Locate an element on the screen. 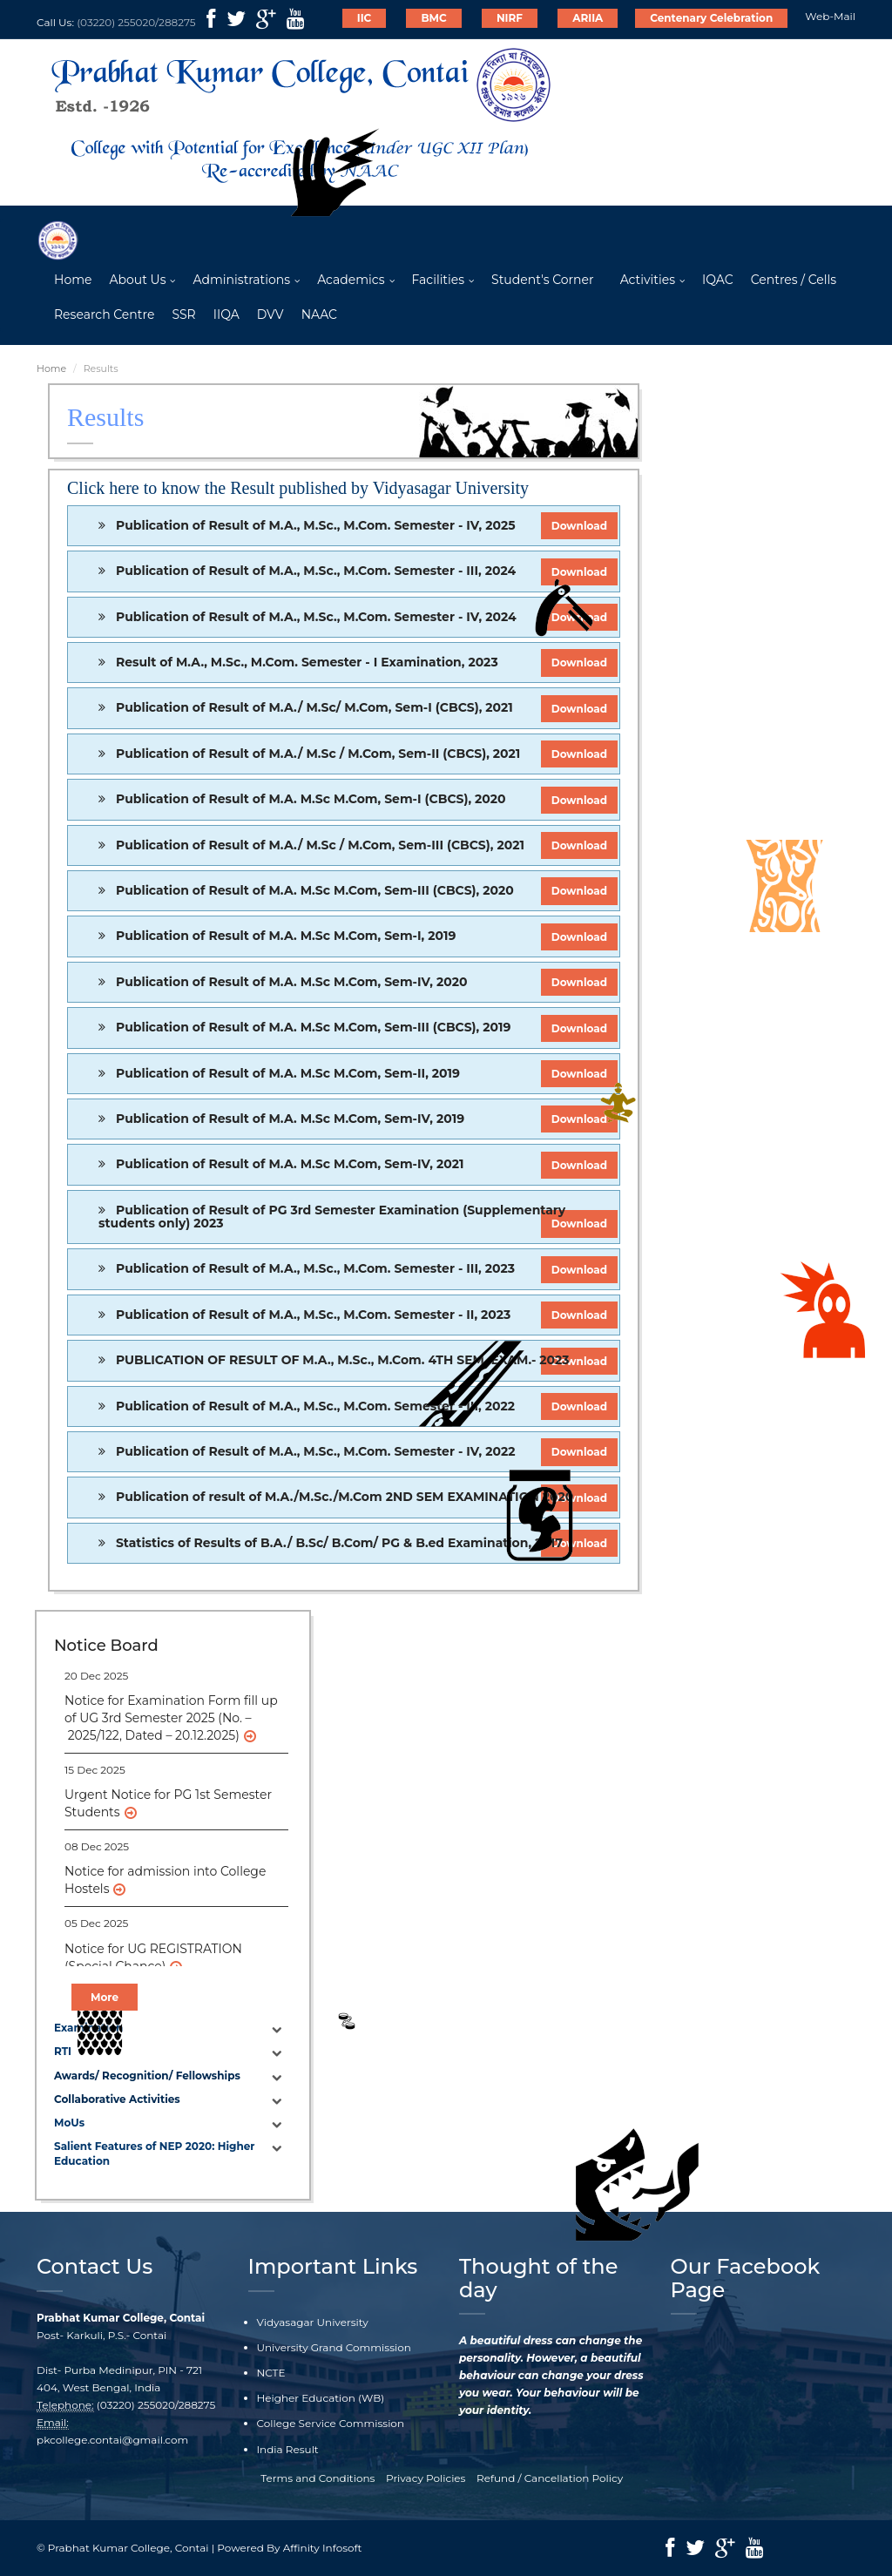 The width and height of the screenshot is (892, 2576). cast a lightning spell is located at coordinates (335, 171).